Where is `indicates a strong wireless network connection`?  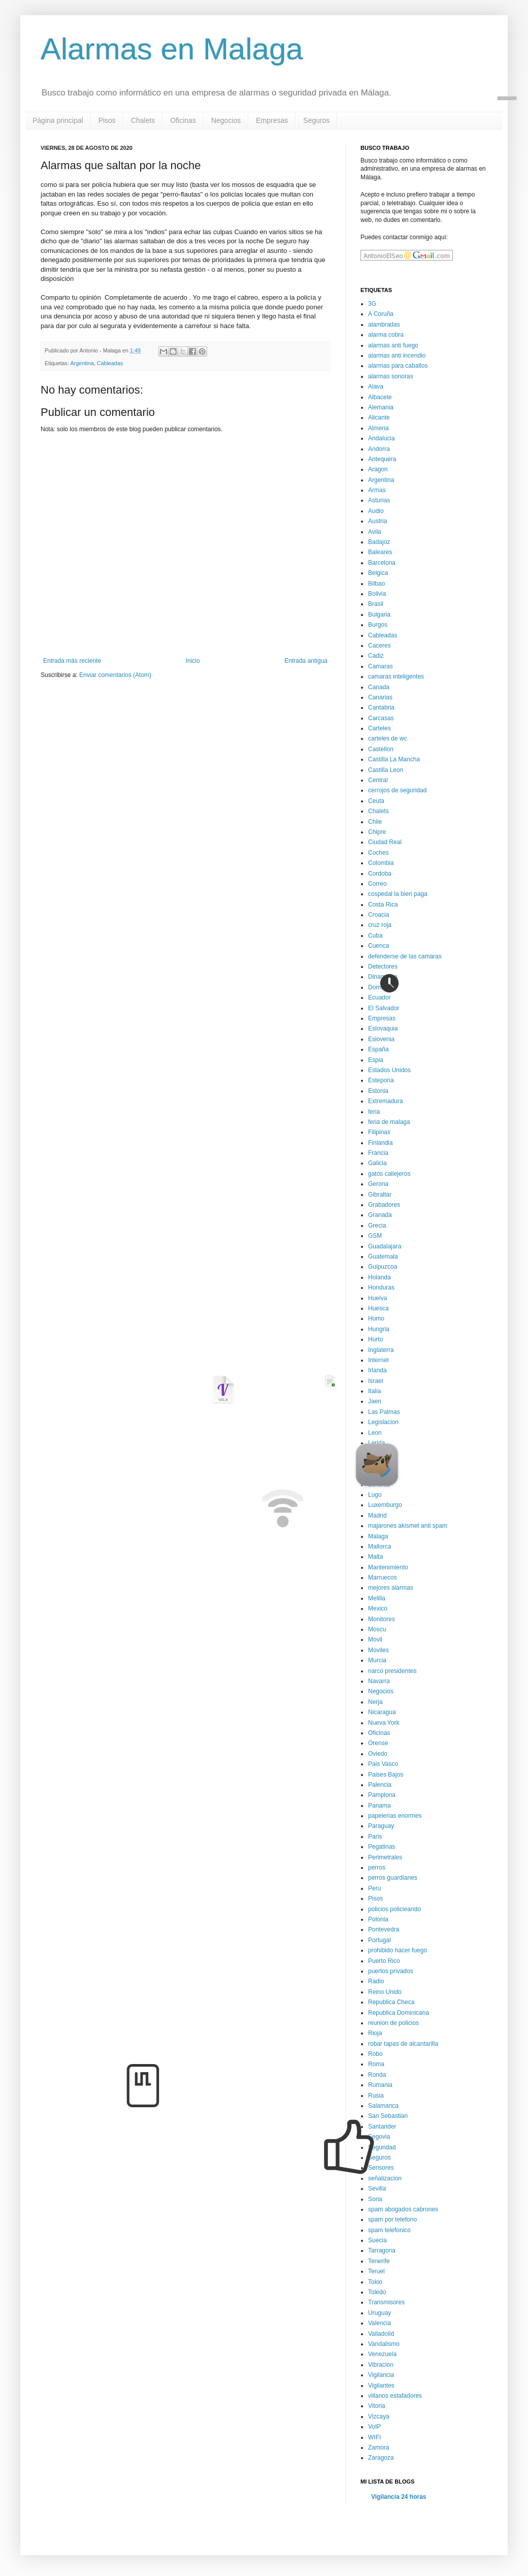
indicates a strong wireless network connection is located at coordinates (283, 1507).